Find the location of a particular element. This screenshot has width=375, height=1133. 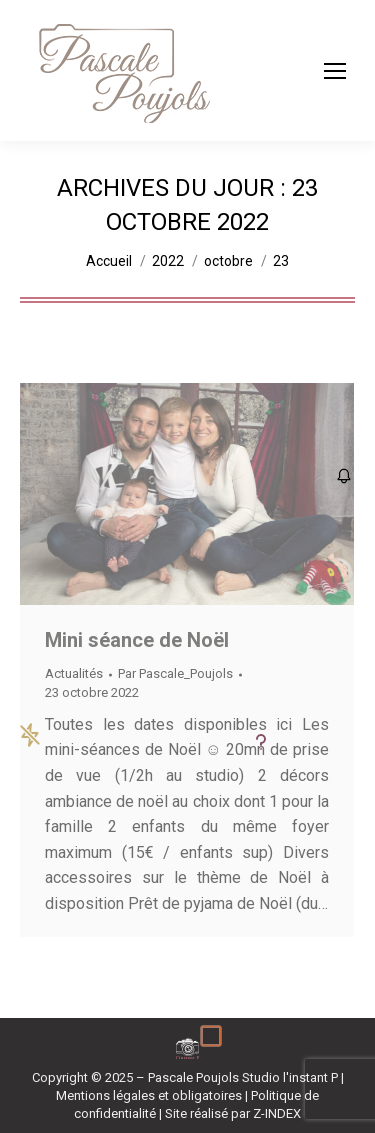

stop media playback is located at coordinates (211, 1036).